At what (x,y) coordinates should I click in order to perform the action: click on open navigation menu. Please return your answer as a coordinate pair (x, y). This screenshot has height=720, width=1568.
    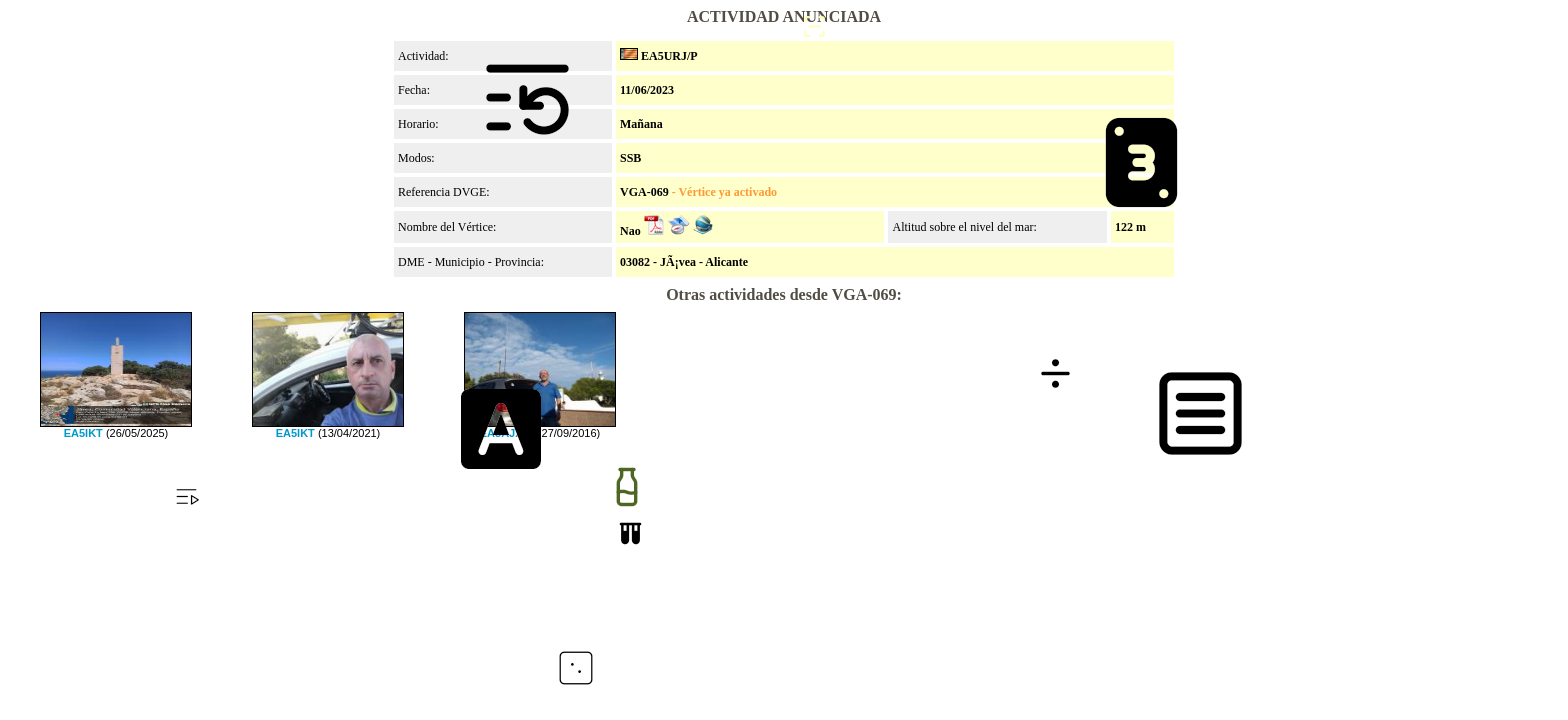
    Looking at the image, I should click on (1200, 413).